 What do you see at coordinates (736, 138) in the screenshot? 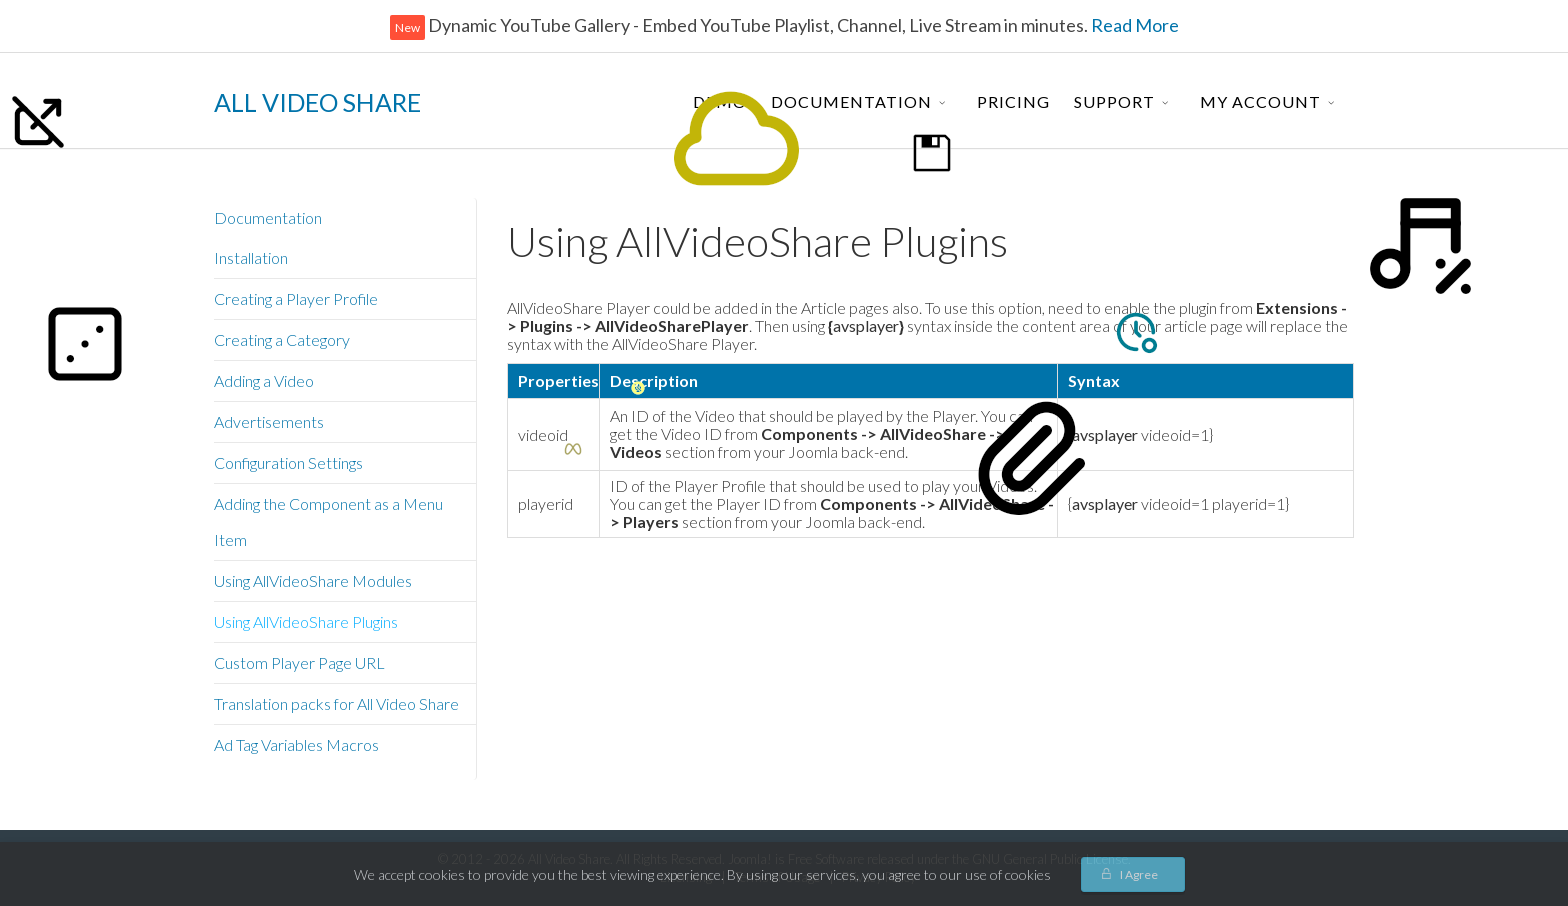
I see `cloud storage or sync status` at bounding box center [736, 138].